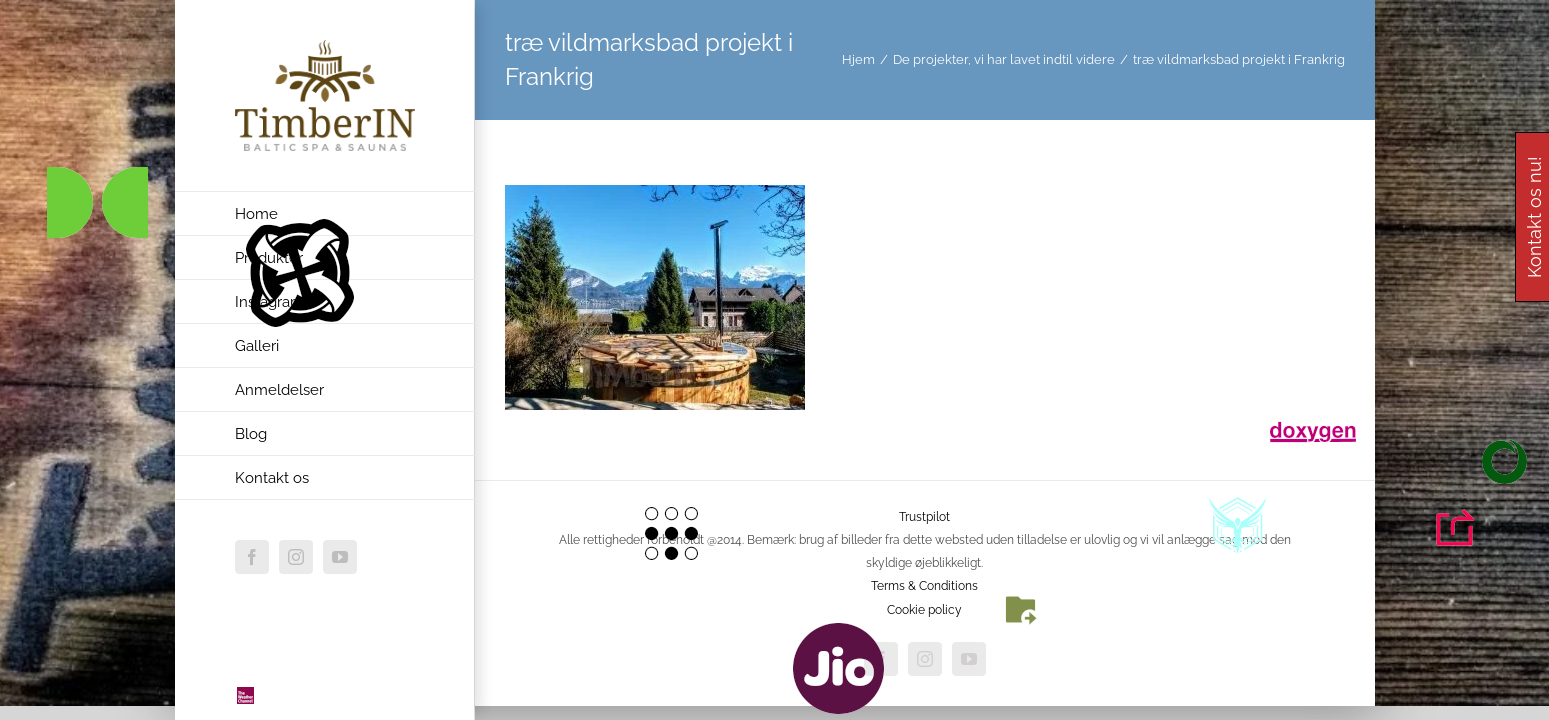 This screenshot has height=720, width=1549. What do you see at coordinates (300, 273) in the screenshot?
I see `visit Nexus Mods website` at bounding box center [300, 273].